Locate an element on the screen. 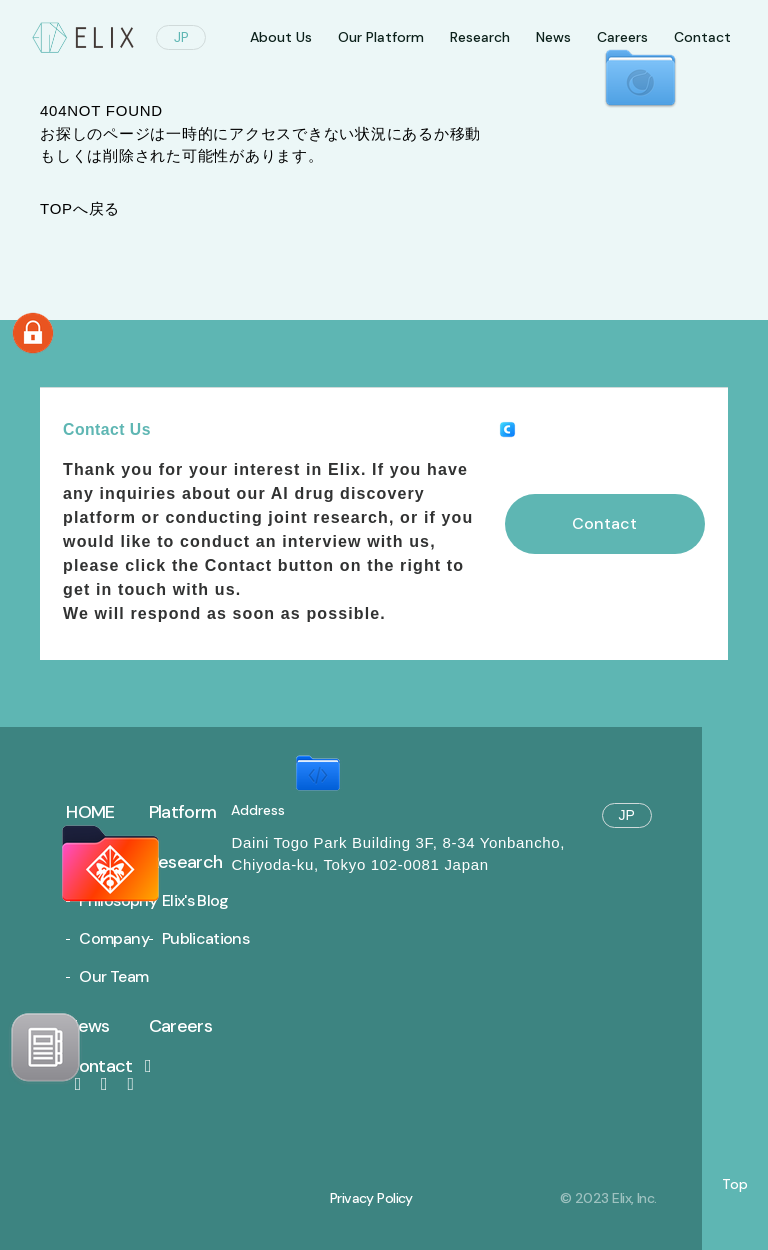 This screenshot has width=768, height=1250. open the Cura 3D printing slicer application is located at coordinates (507, 429).